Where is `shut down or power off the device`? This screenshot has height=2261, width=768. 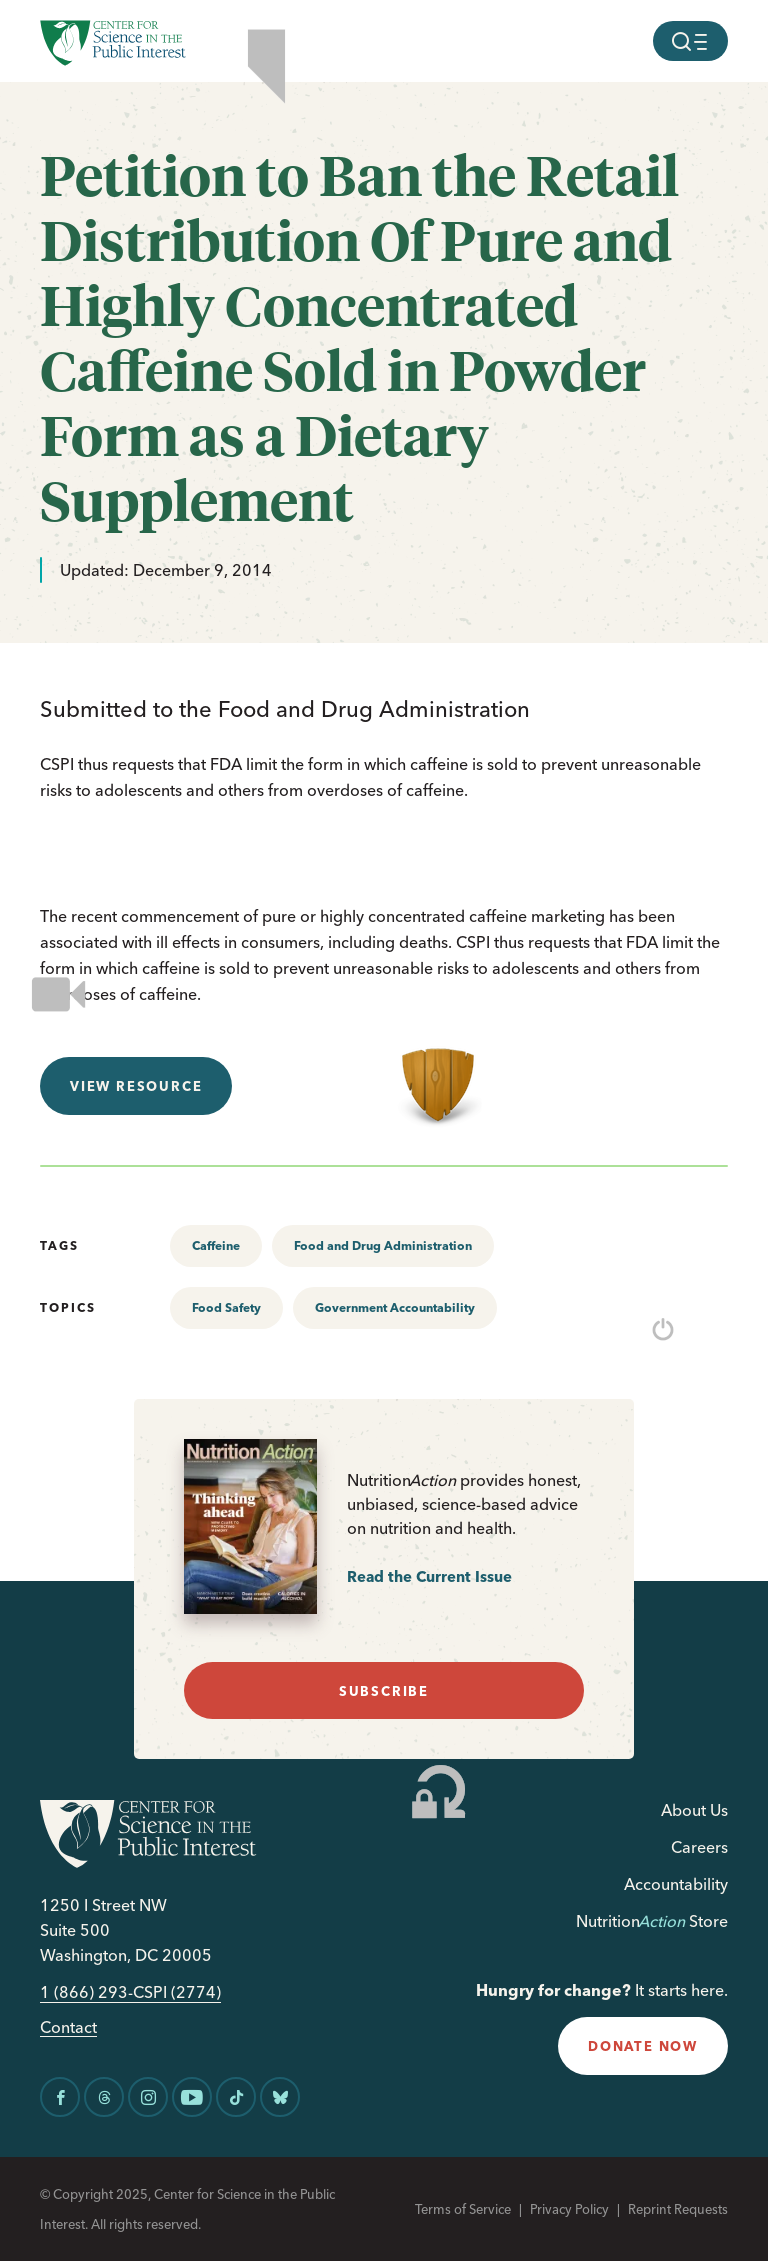
shut down or power off the device is located at coordinates (663, 1330).